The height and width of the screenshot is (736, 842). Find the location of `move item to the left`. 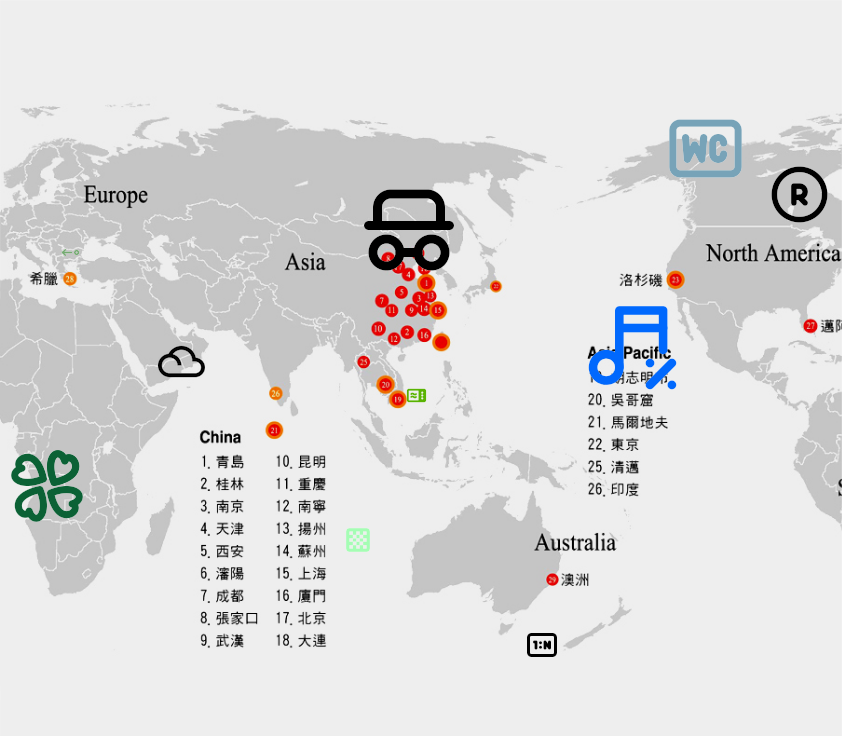

move item to the left is located at coordinates (70, 252).